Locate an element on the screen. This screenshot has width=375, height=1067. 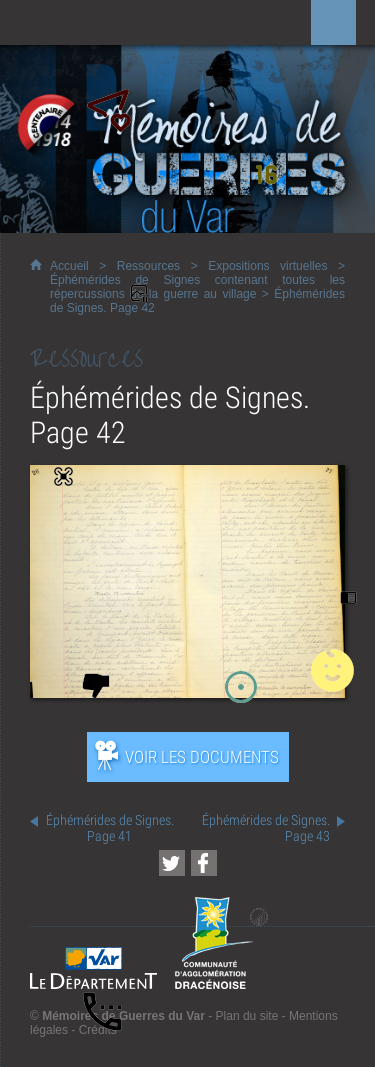
access phone or call settings is located at coordinates (102, 1011).